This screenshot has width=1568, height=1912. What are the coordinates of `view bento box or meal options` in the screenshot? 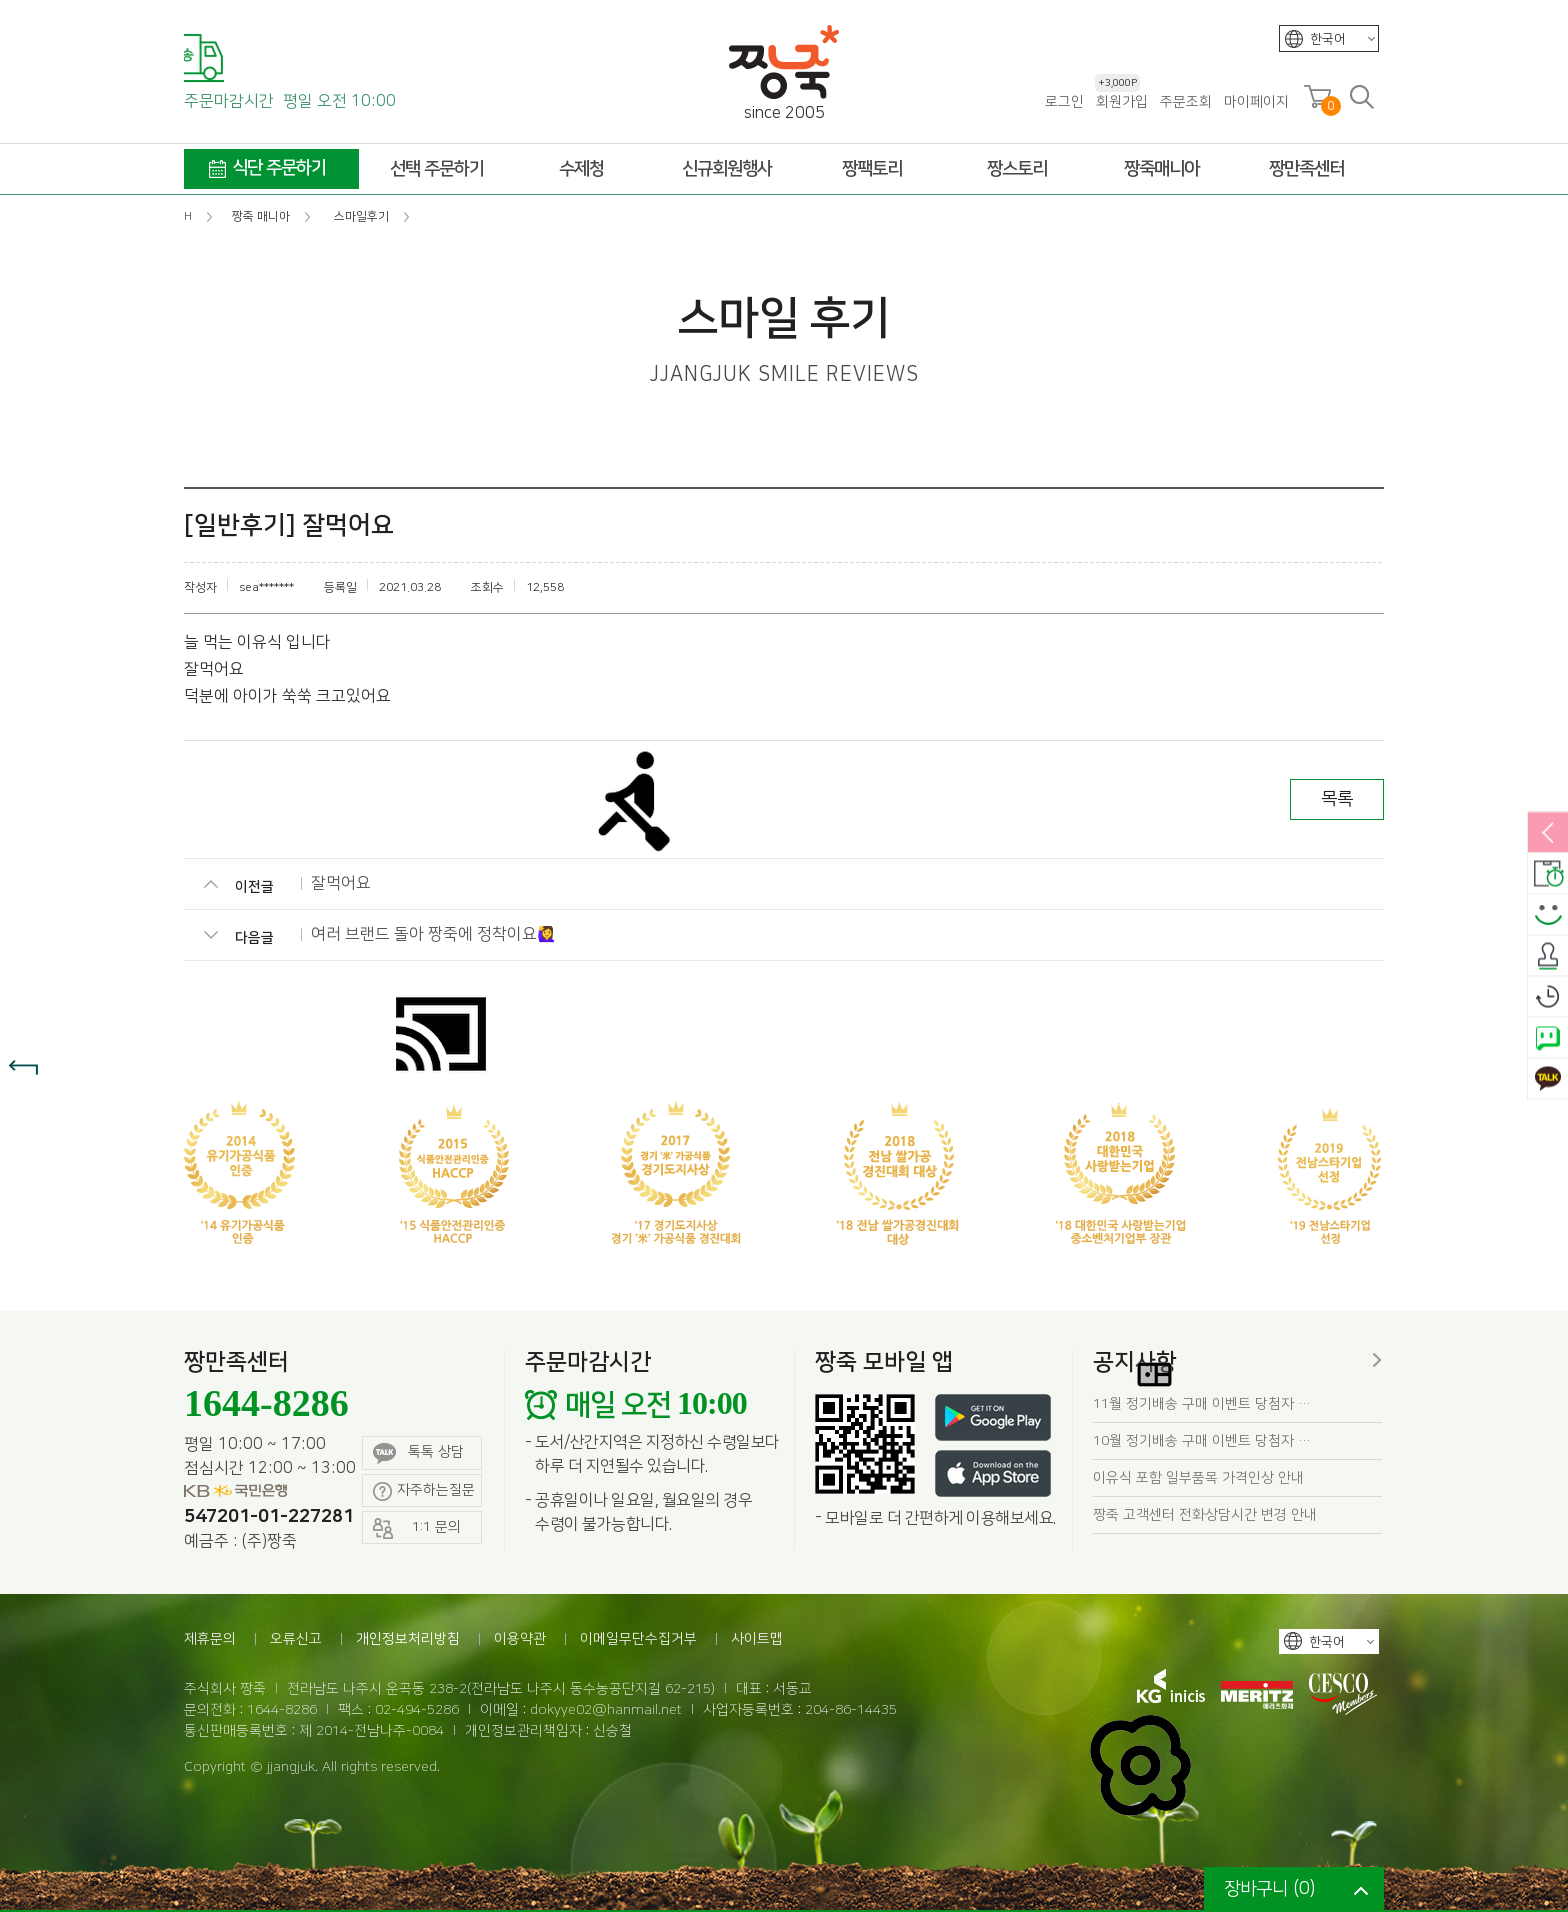 It's located at (1154, 1374).